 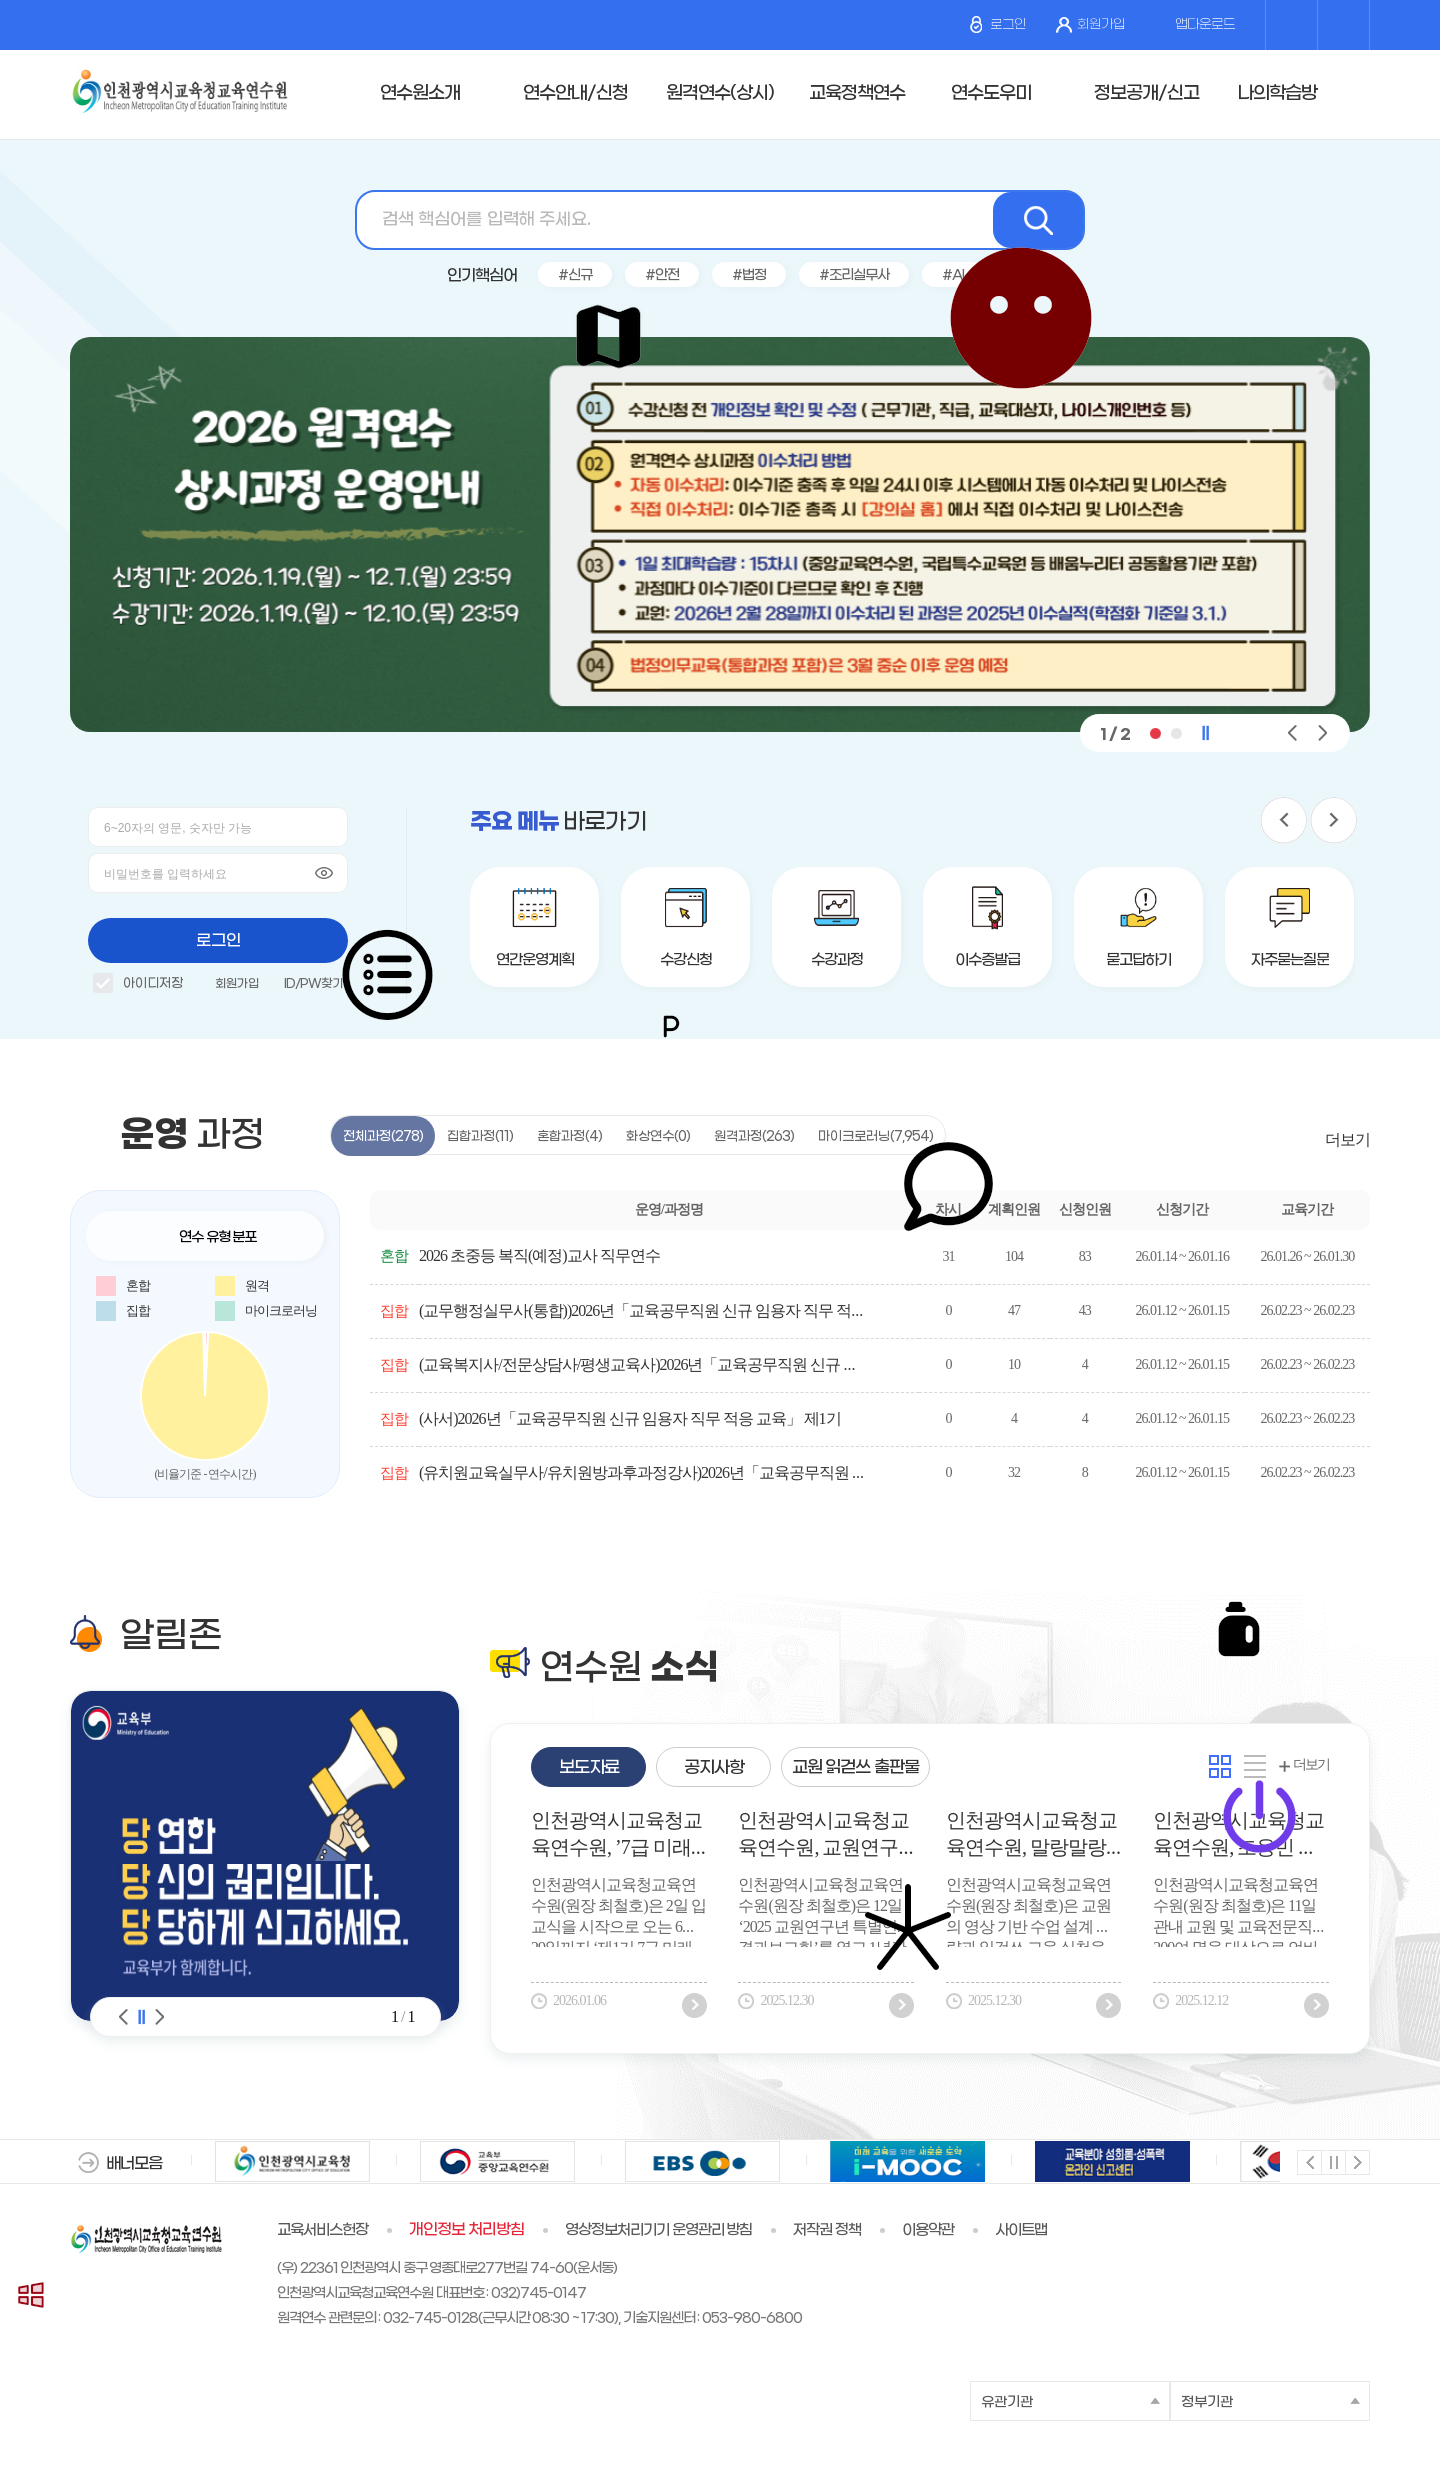 I want to click on open the Windows start menu, so click(x=32, y=2295).